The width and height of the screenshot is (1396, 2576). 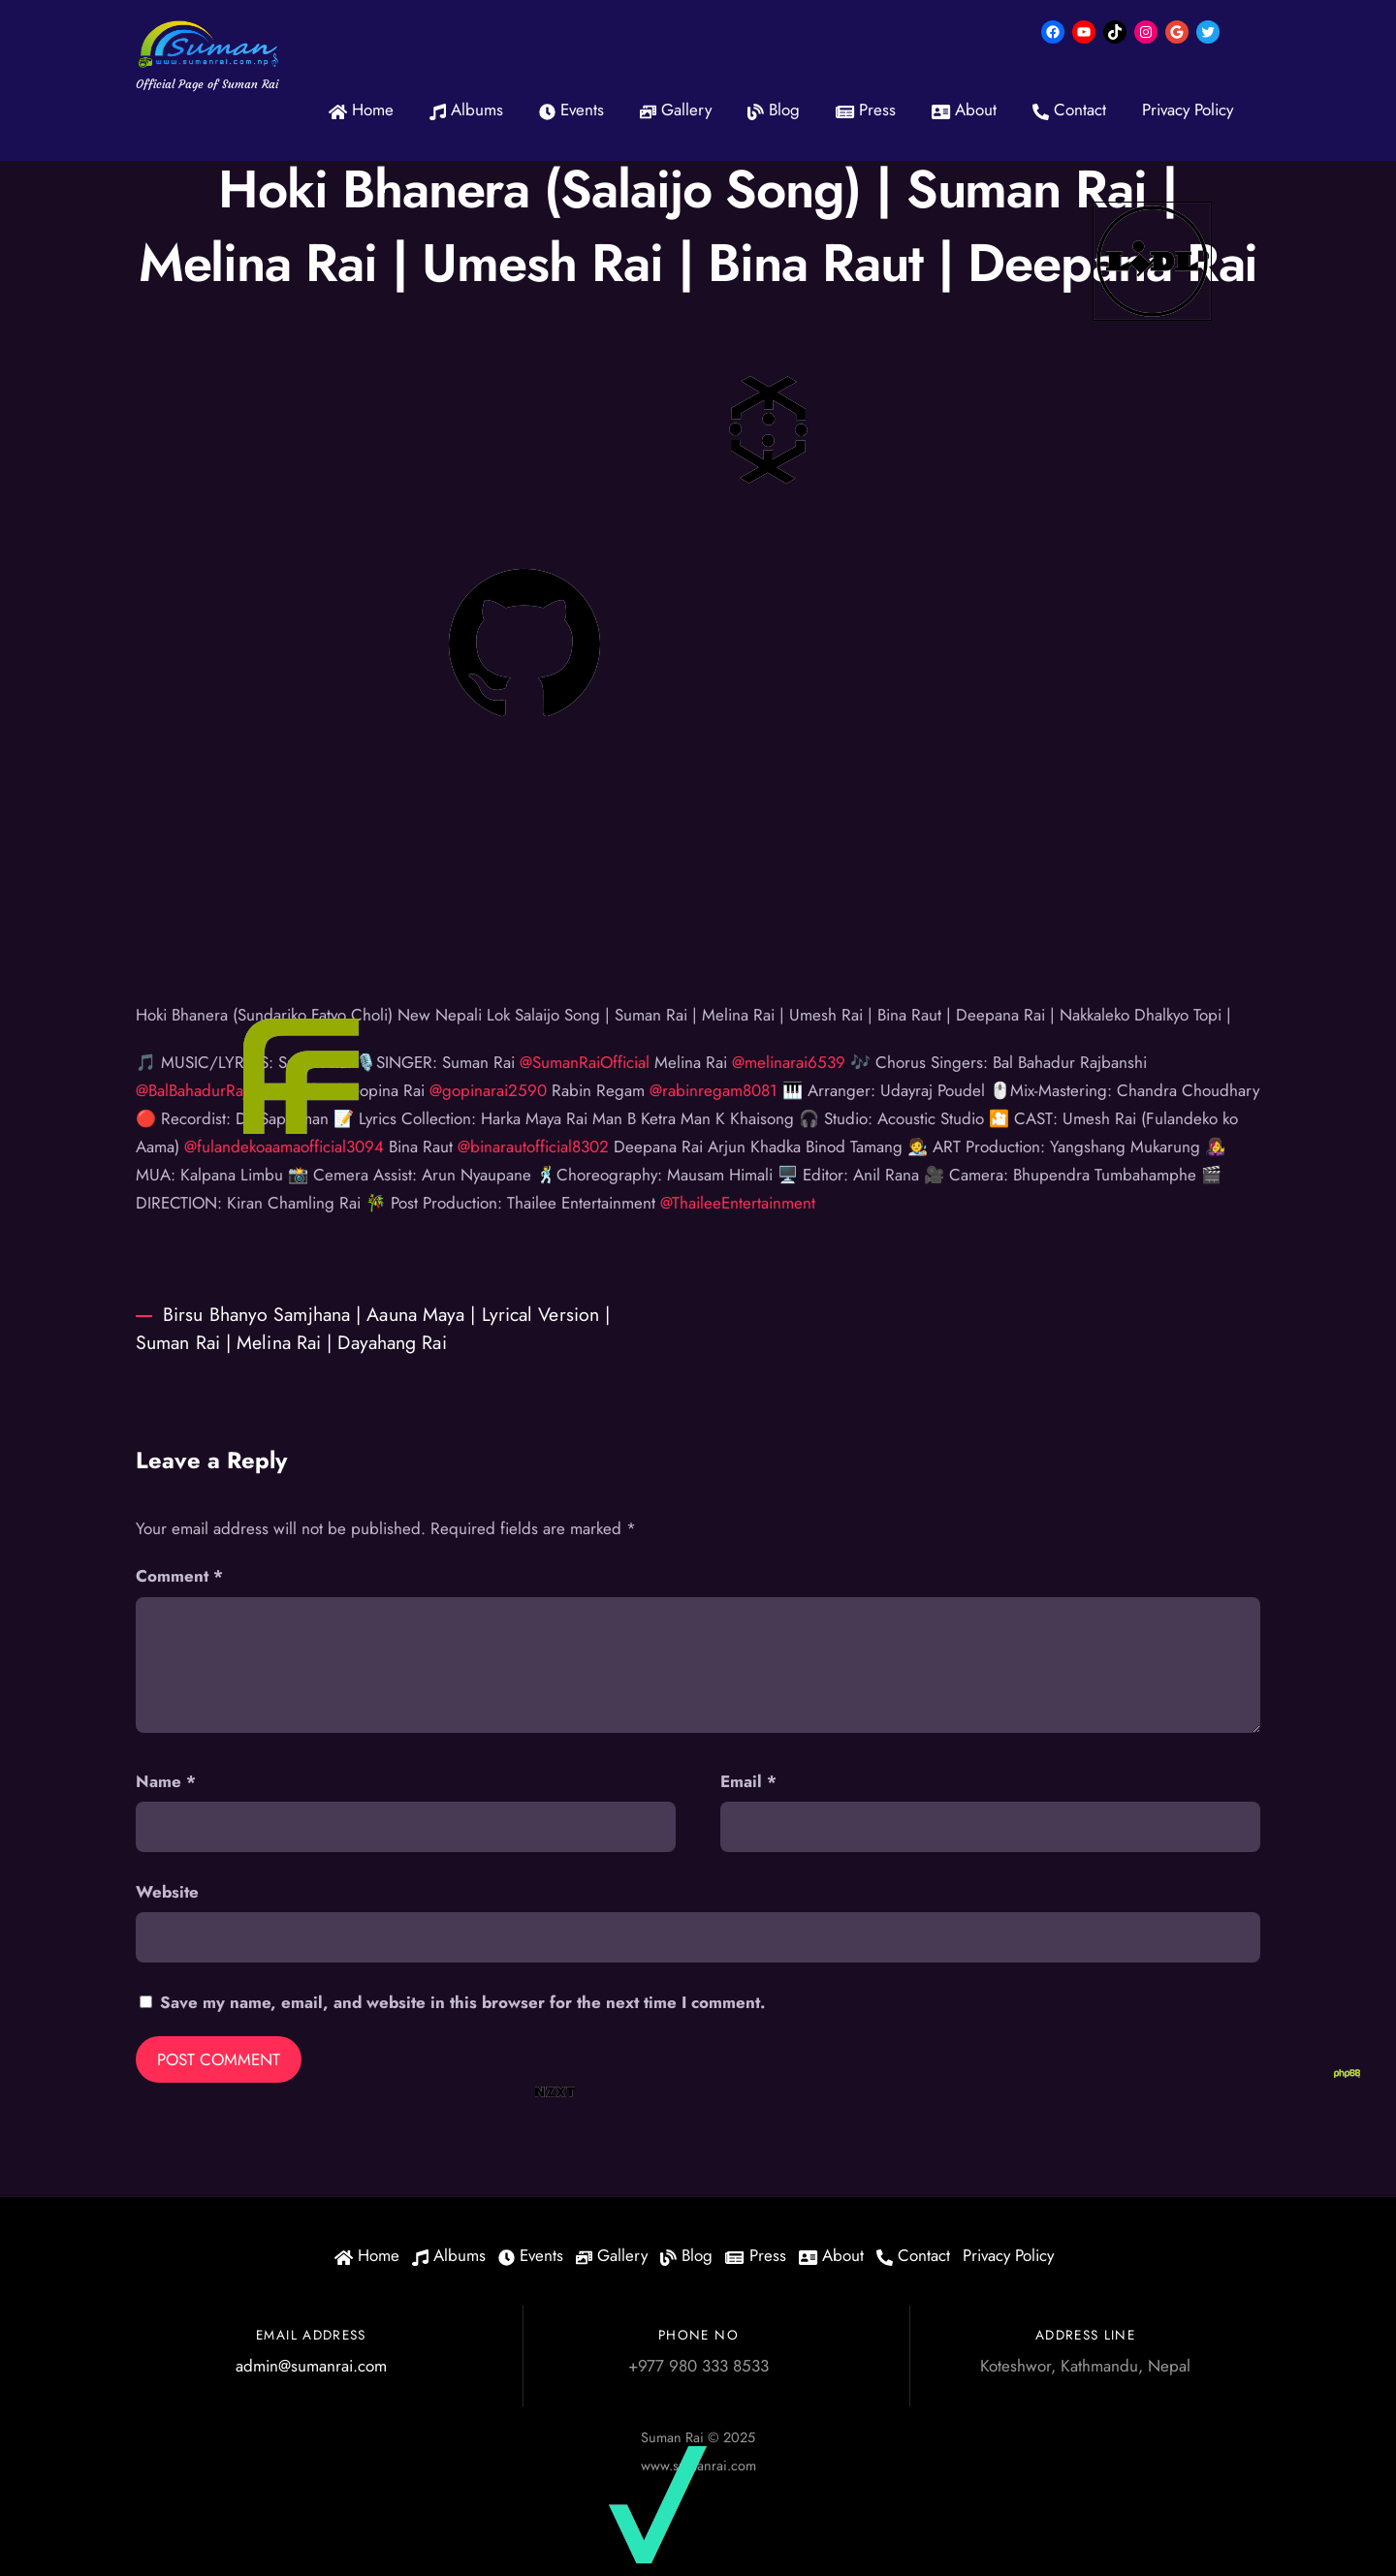 I want to click on visit phpBB forum software website, so click(x=1347, y=2073).